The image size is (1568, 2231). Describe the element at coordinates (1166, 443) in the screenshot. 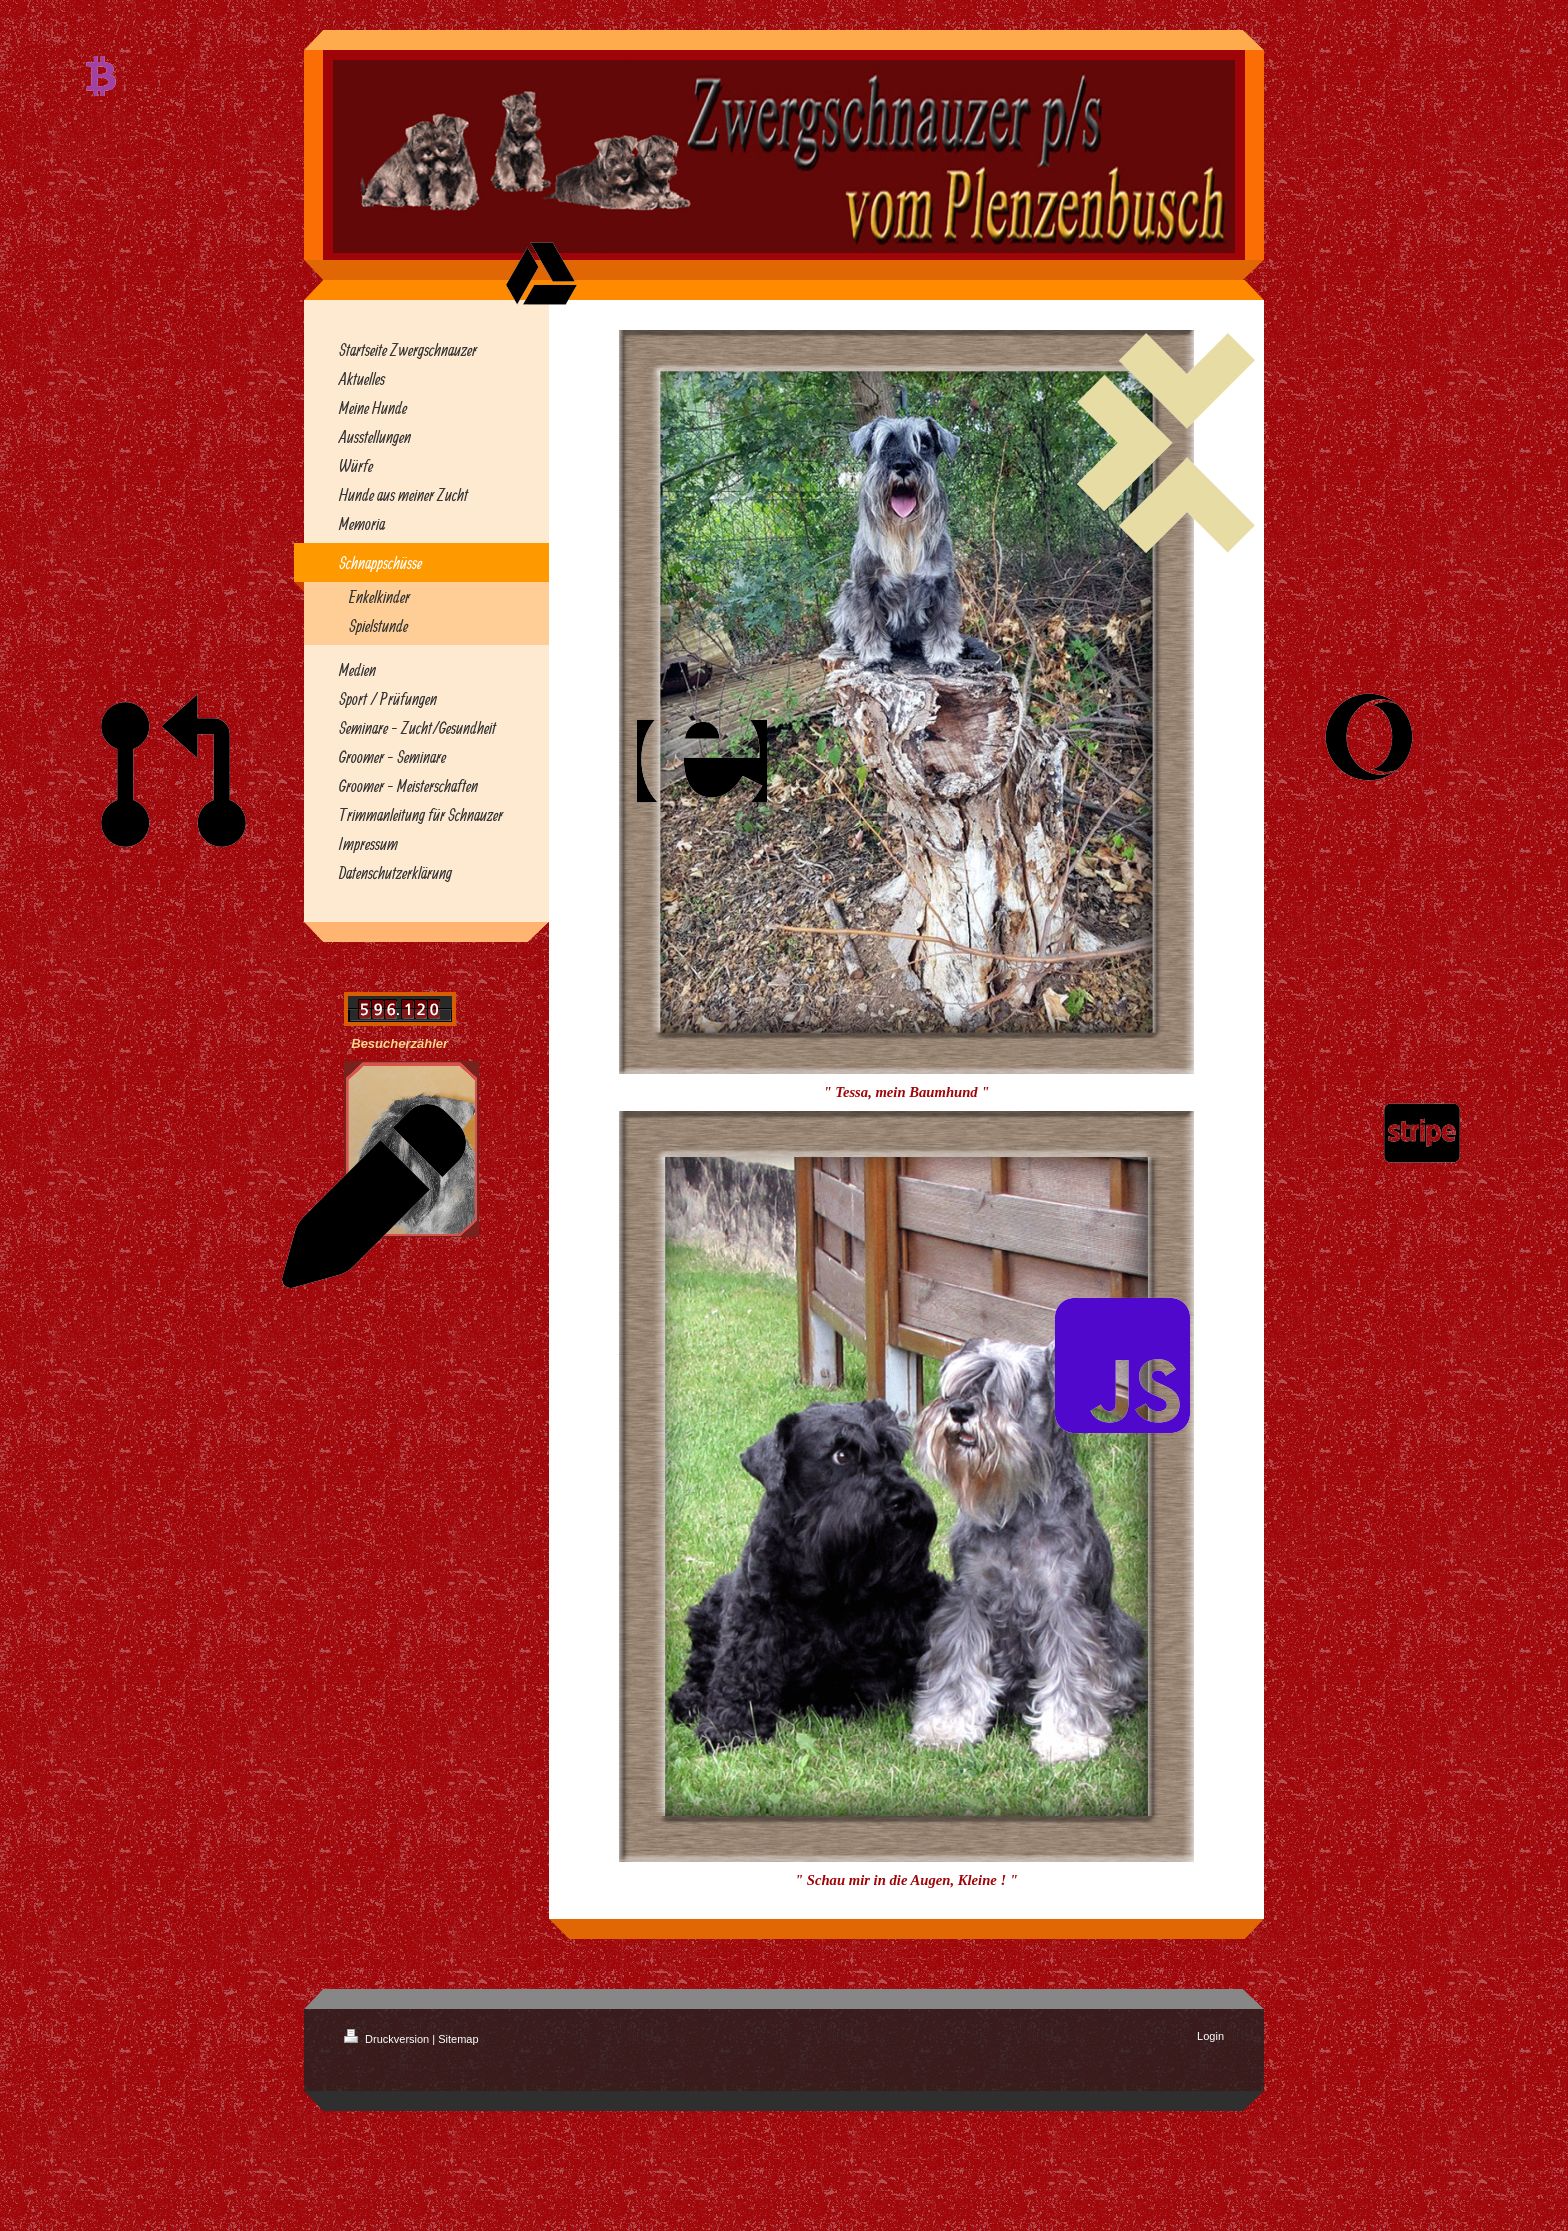

I see `tricentis company logo` at that location.